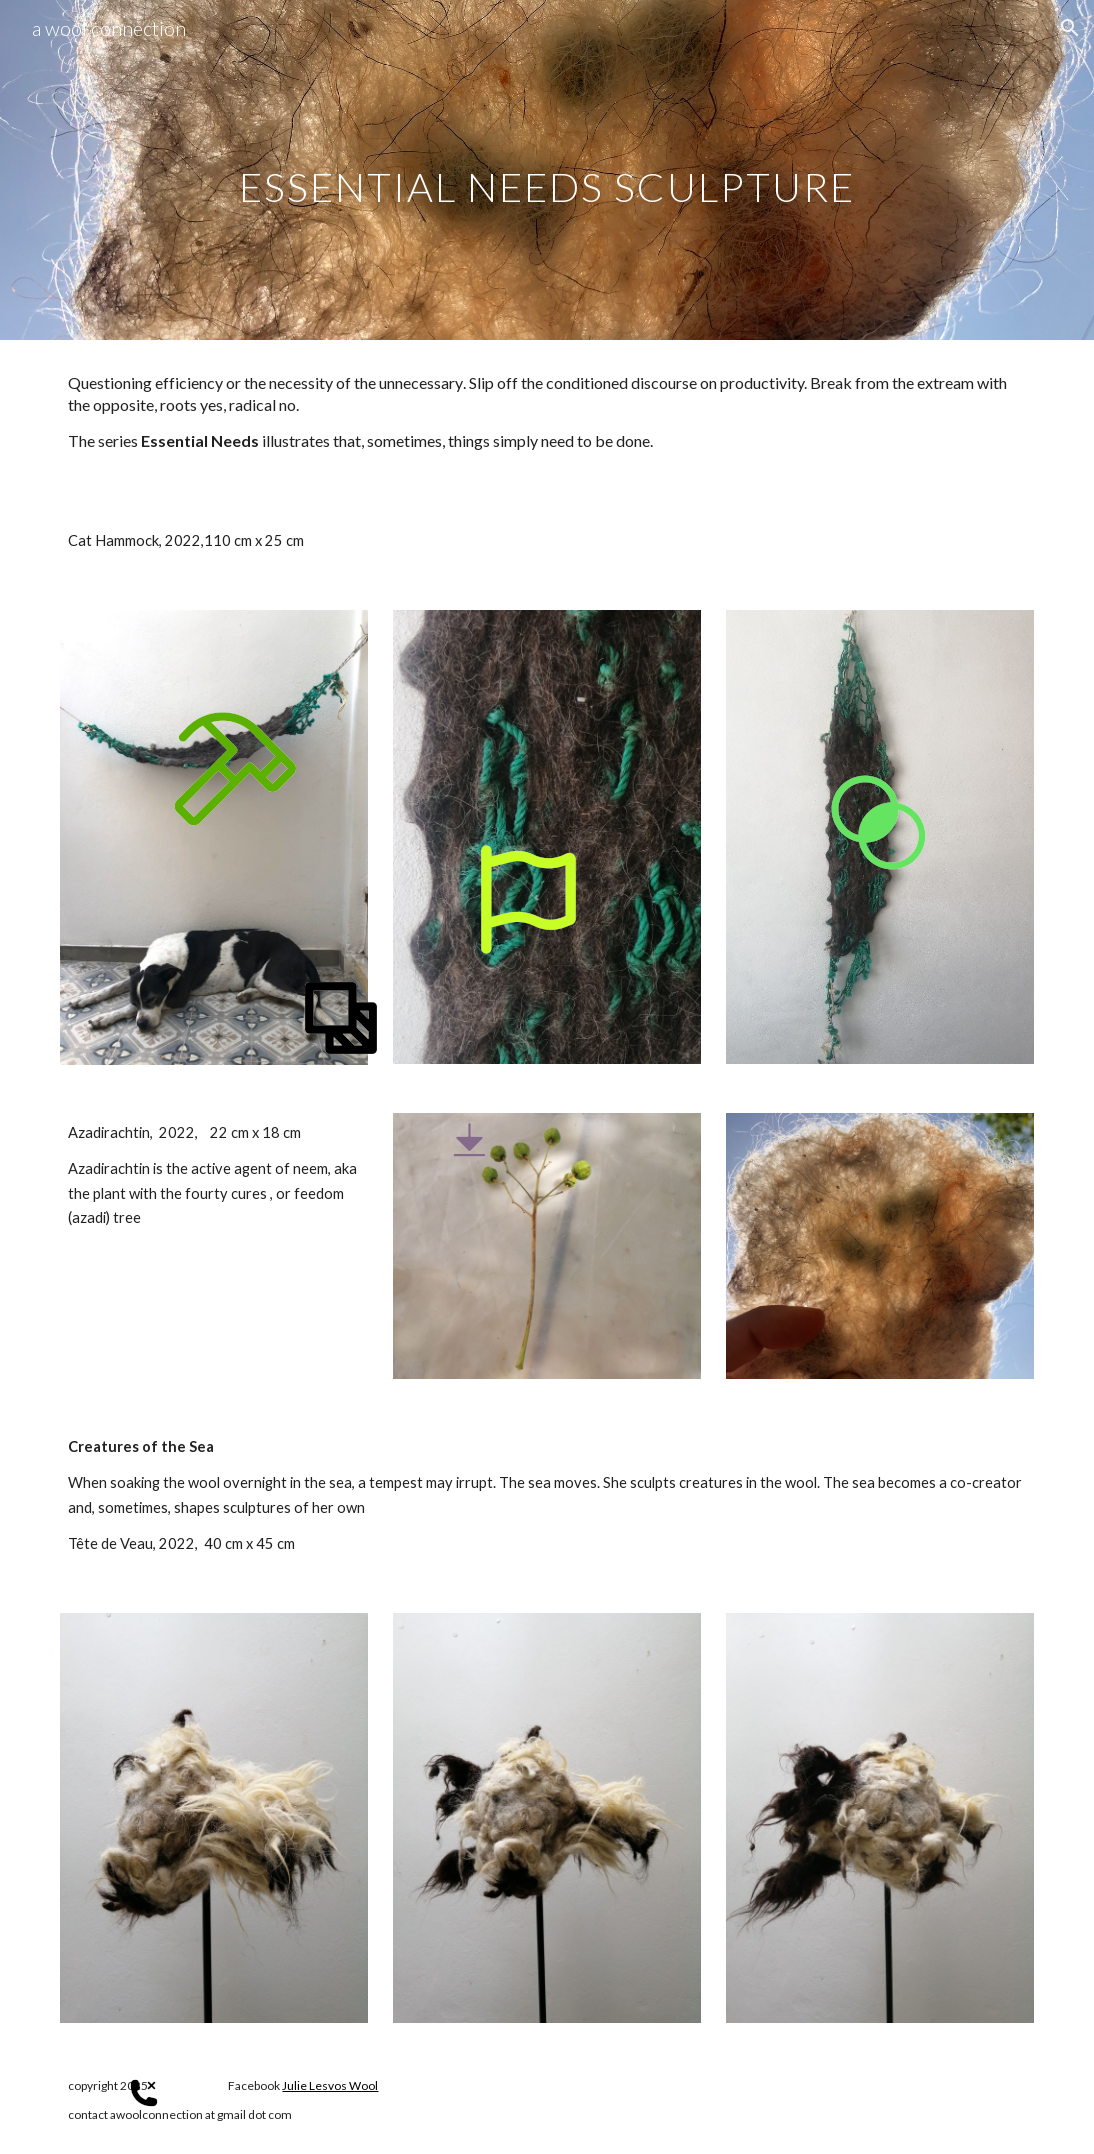  I want to click on download a file, so click(469, 1140).